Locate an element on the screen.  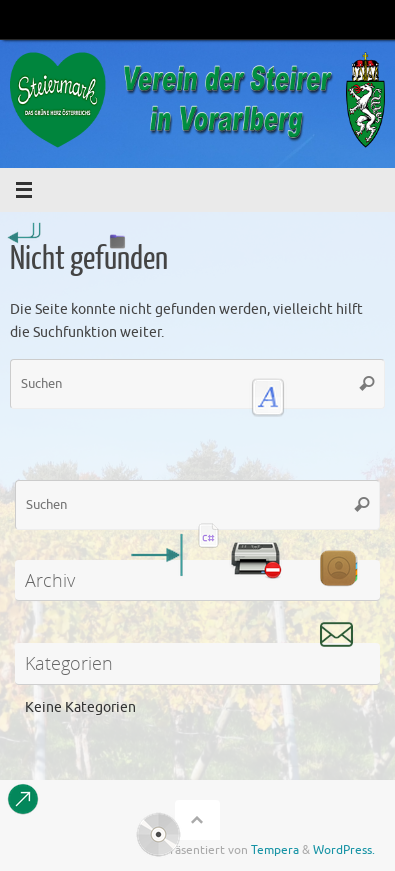
access contacts or address book is located at coordinates (338, 568).